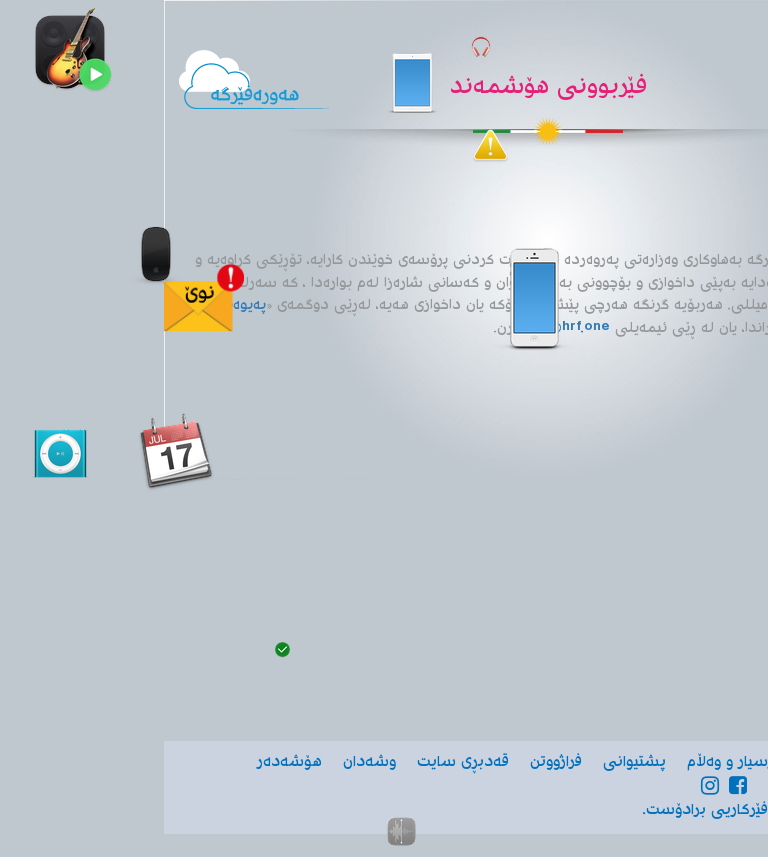 This screenshot has height=857, width=768. I want to click on play audio in GarageBand, so click(70, 50).